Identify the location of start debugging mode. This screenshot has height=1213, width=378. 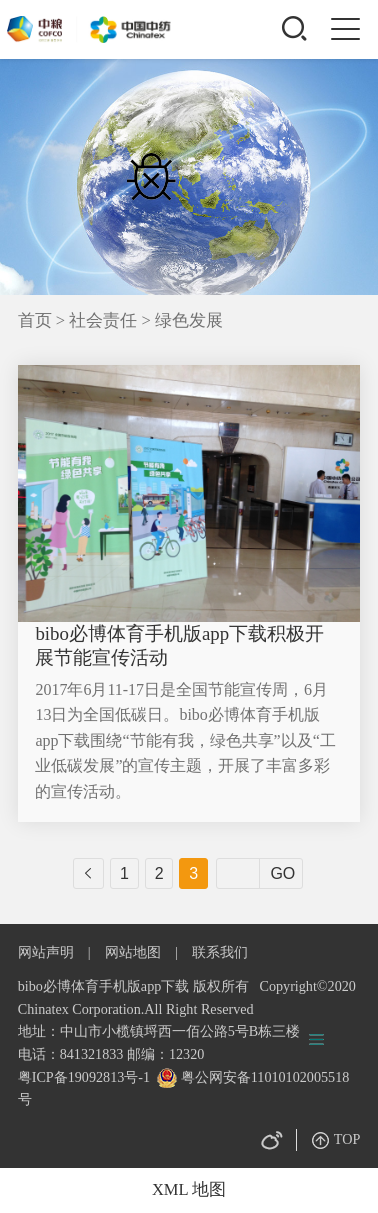
(151, 177).